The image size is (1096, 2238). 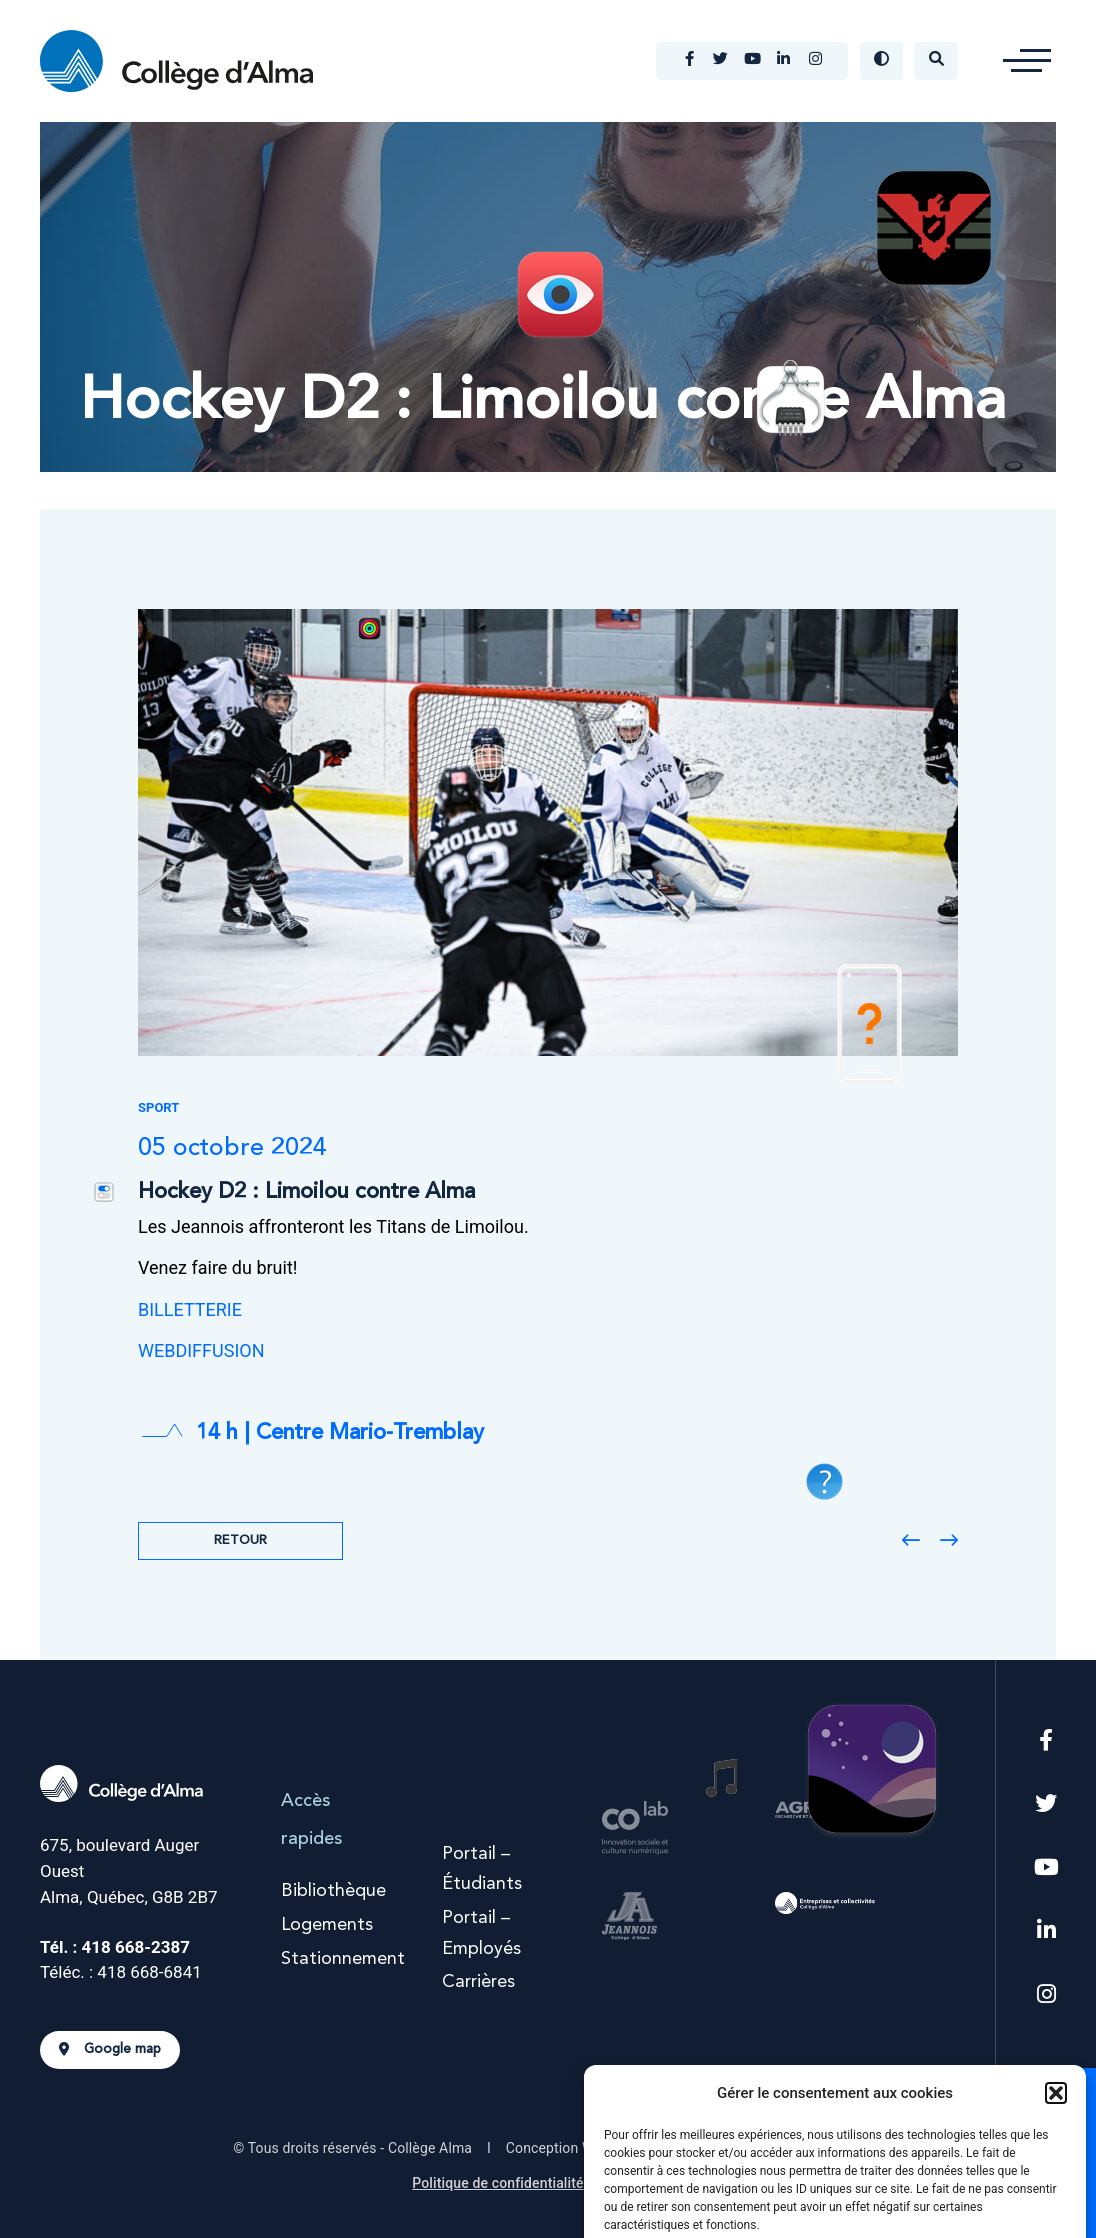 What do you see at coordinates (722, 1779) in the screenshot?
I see `open the music app` at bounding box center [722, 1779].